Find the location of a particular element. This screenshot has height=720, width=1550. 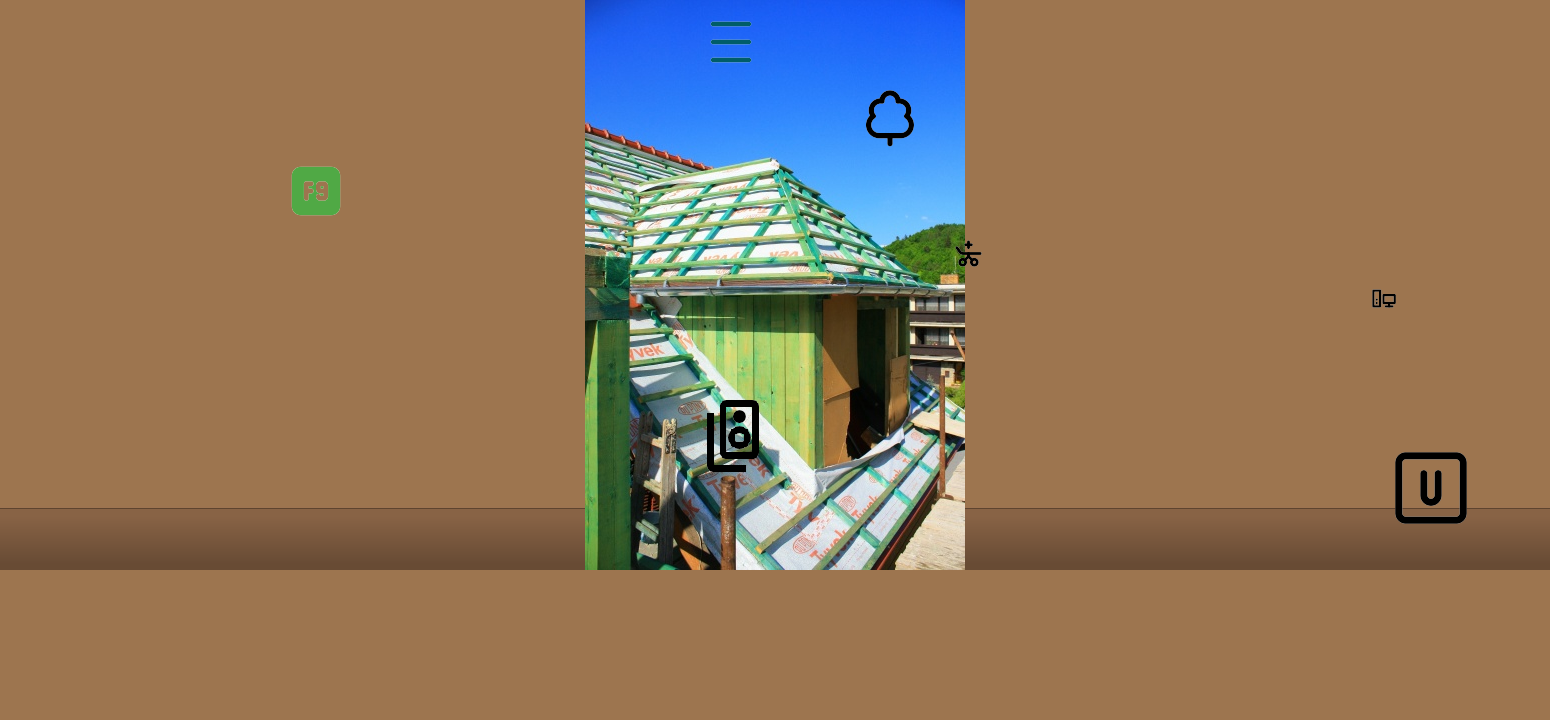

desktop computer or PC device is located at coordinates (1383, 298).